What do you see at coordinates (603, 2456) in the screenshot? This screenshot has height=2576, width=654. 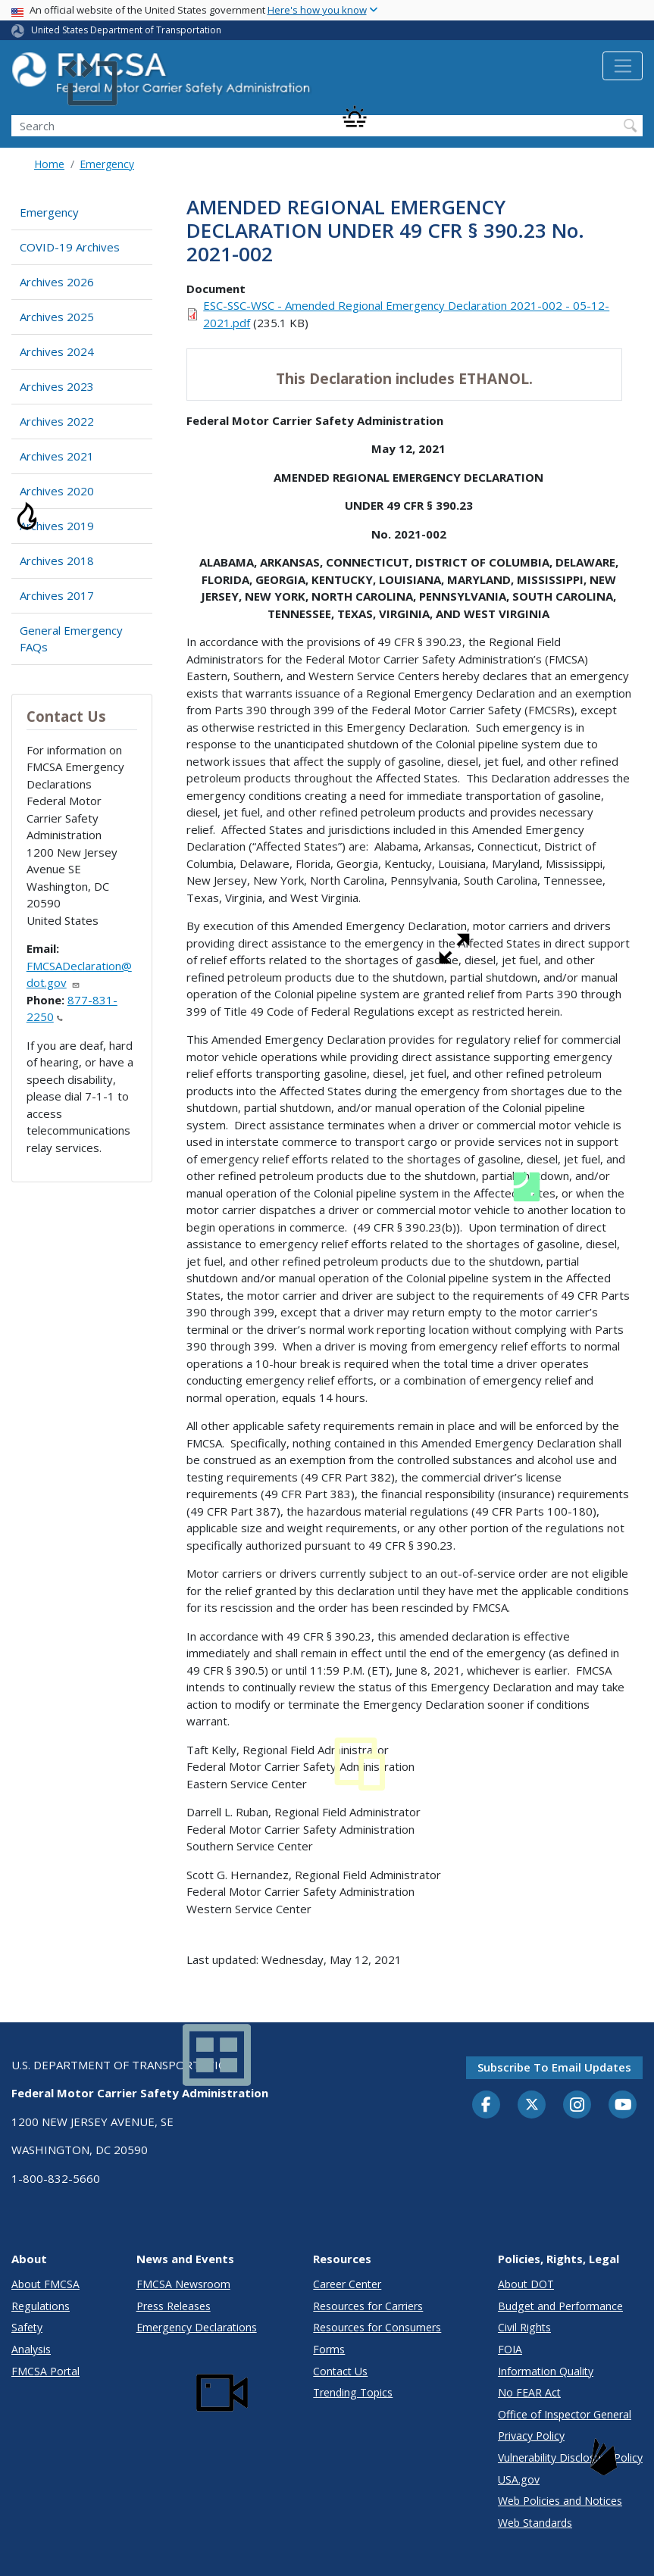 I see `Firebase platform logo` at bounding box center [603, 2456].